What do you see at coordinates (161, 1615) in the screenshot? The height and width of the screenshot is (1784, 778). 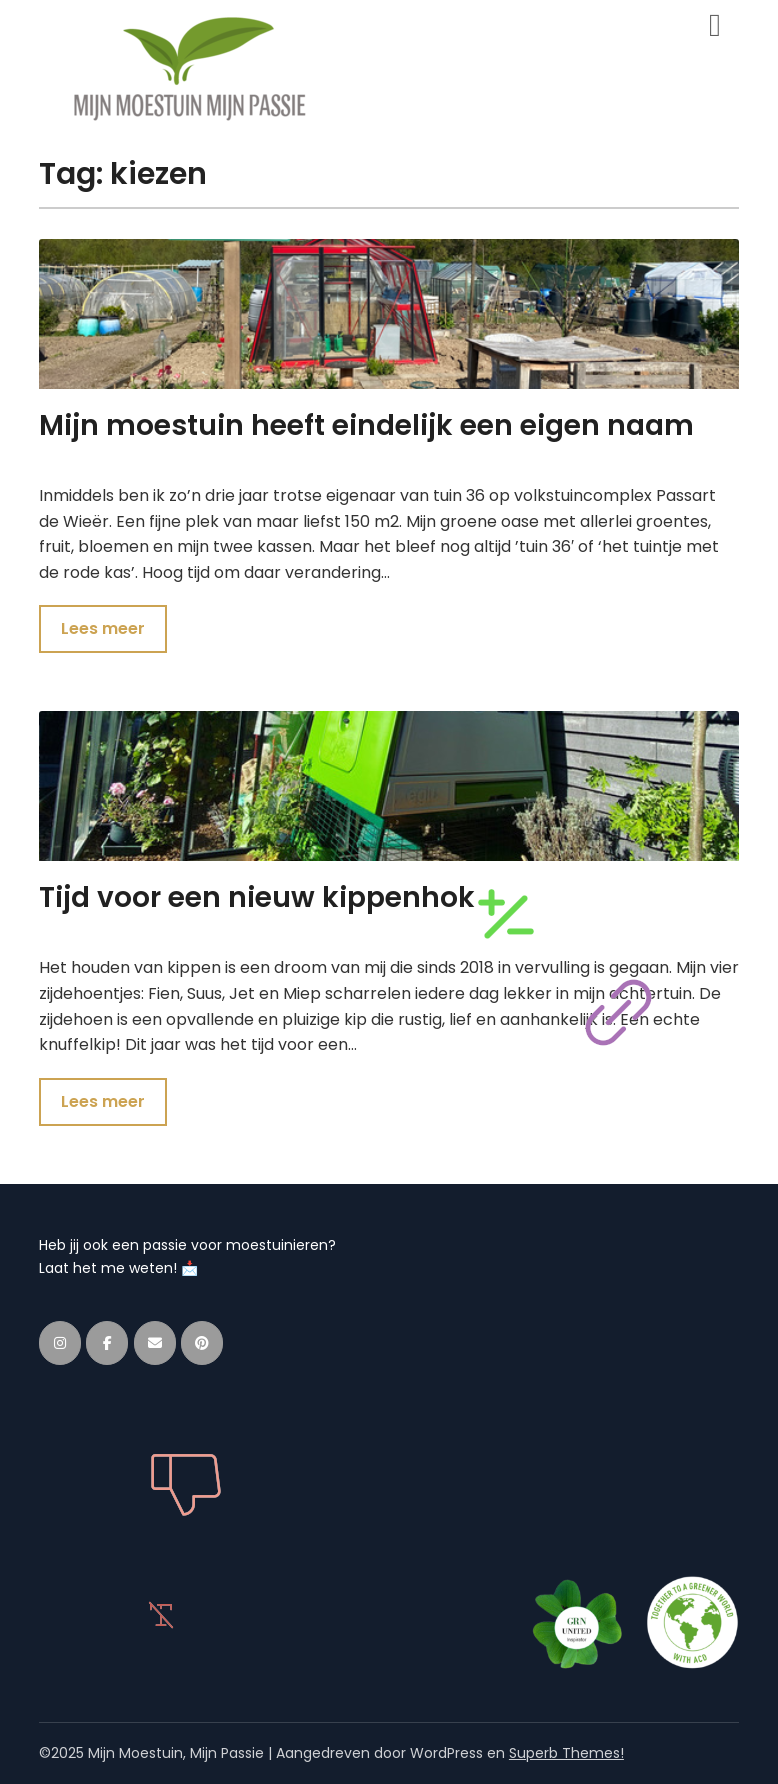 I see `disable text formatting` at bounding box center [161, 1615].